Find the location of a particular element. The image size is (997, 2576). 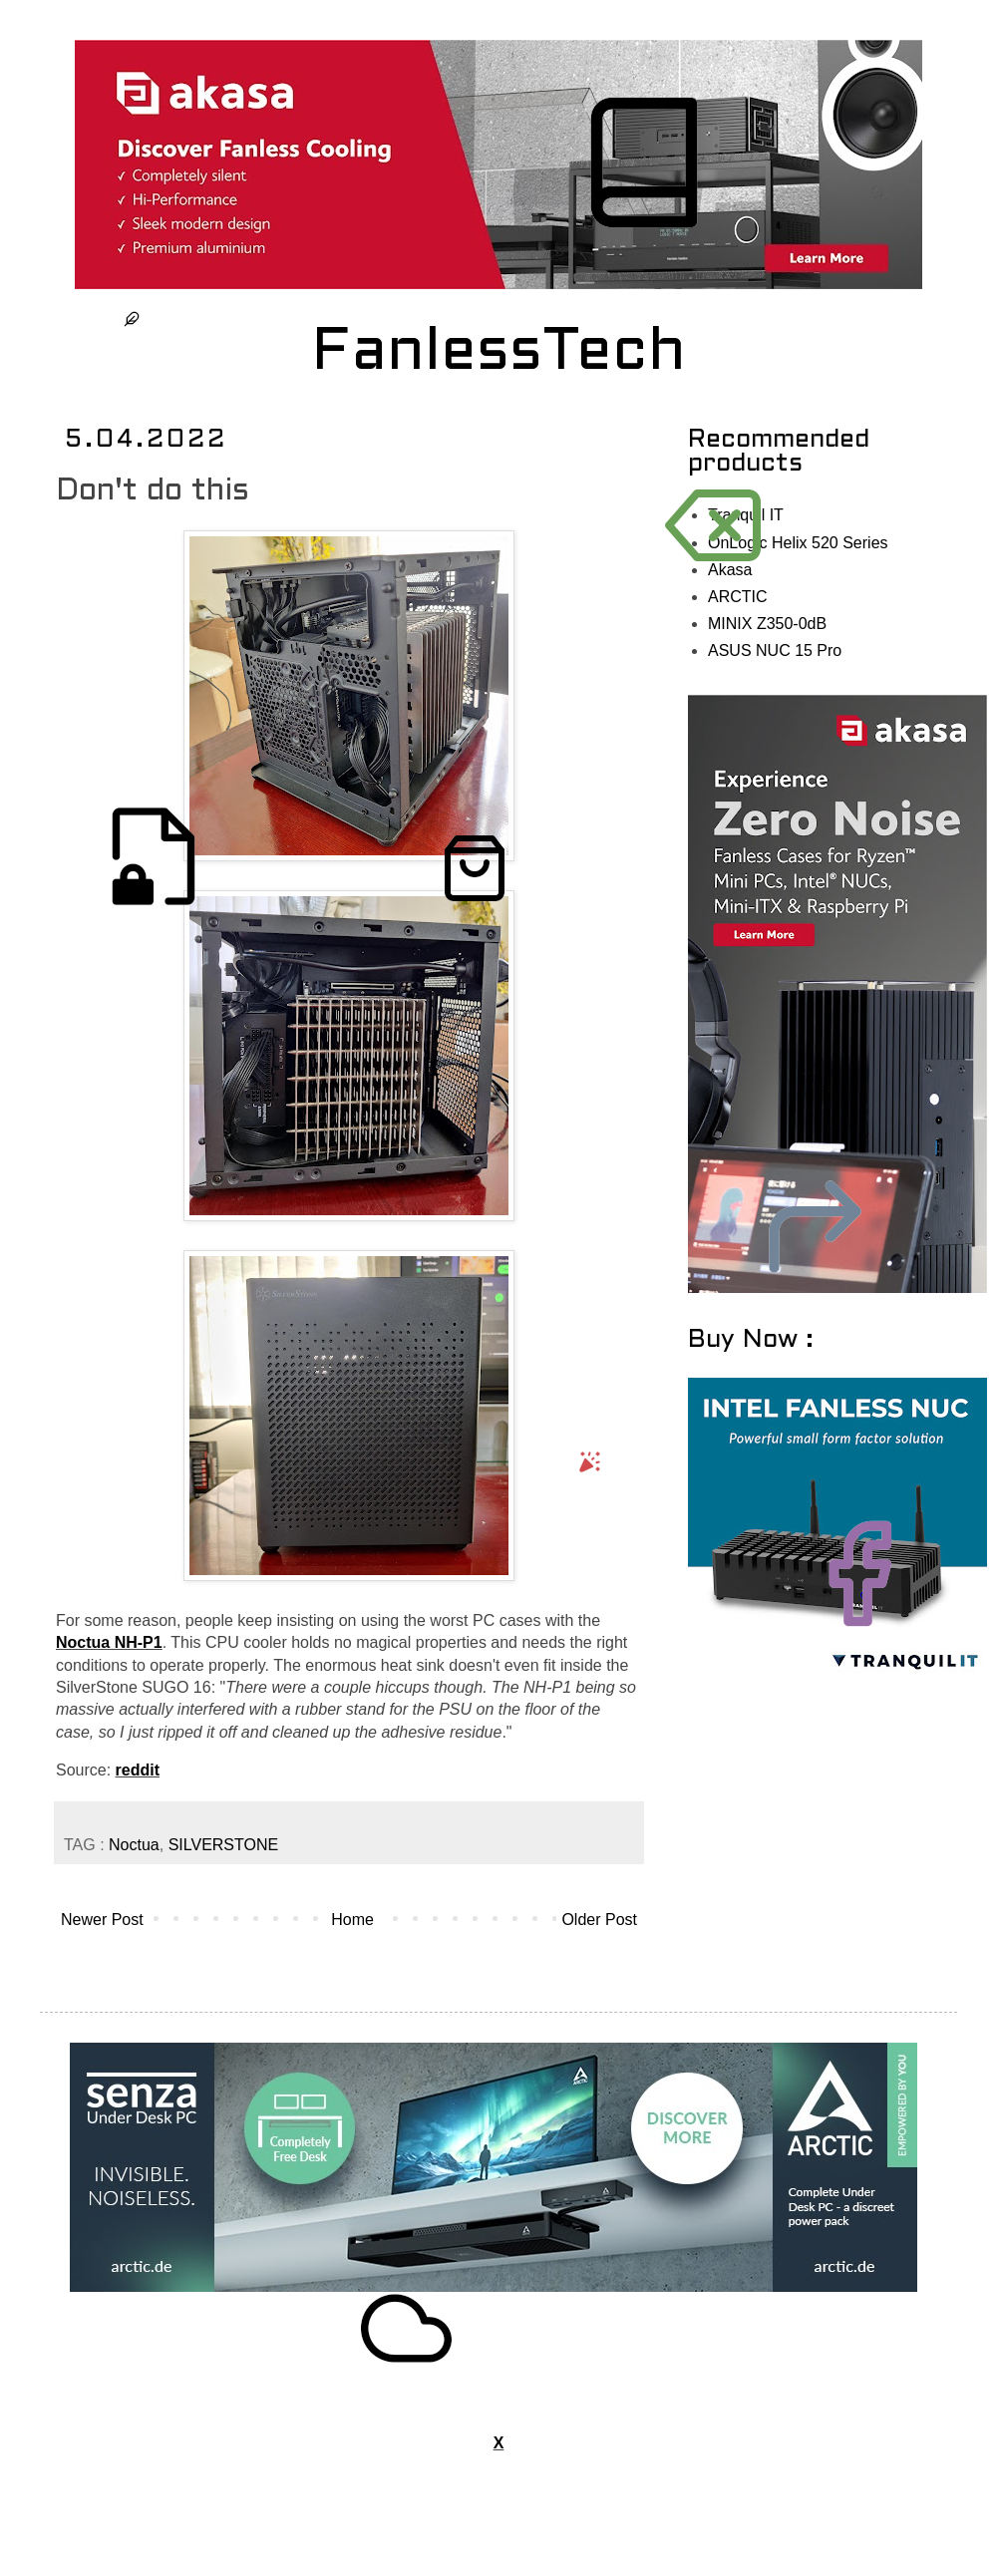

view your shopping cart is located at coordinates (475, 868).